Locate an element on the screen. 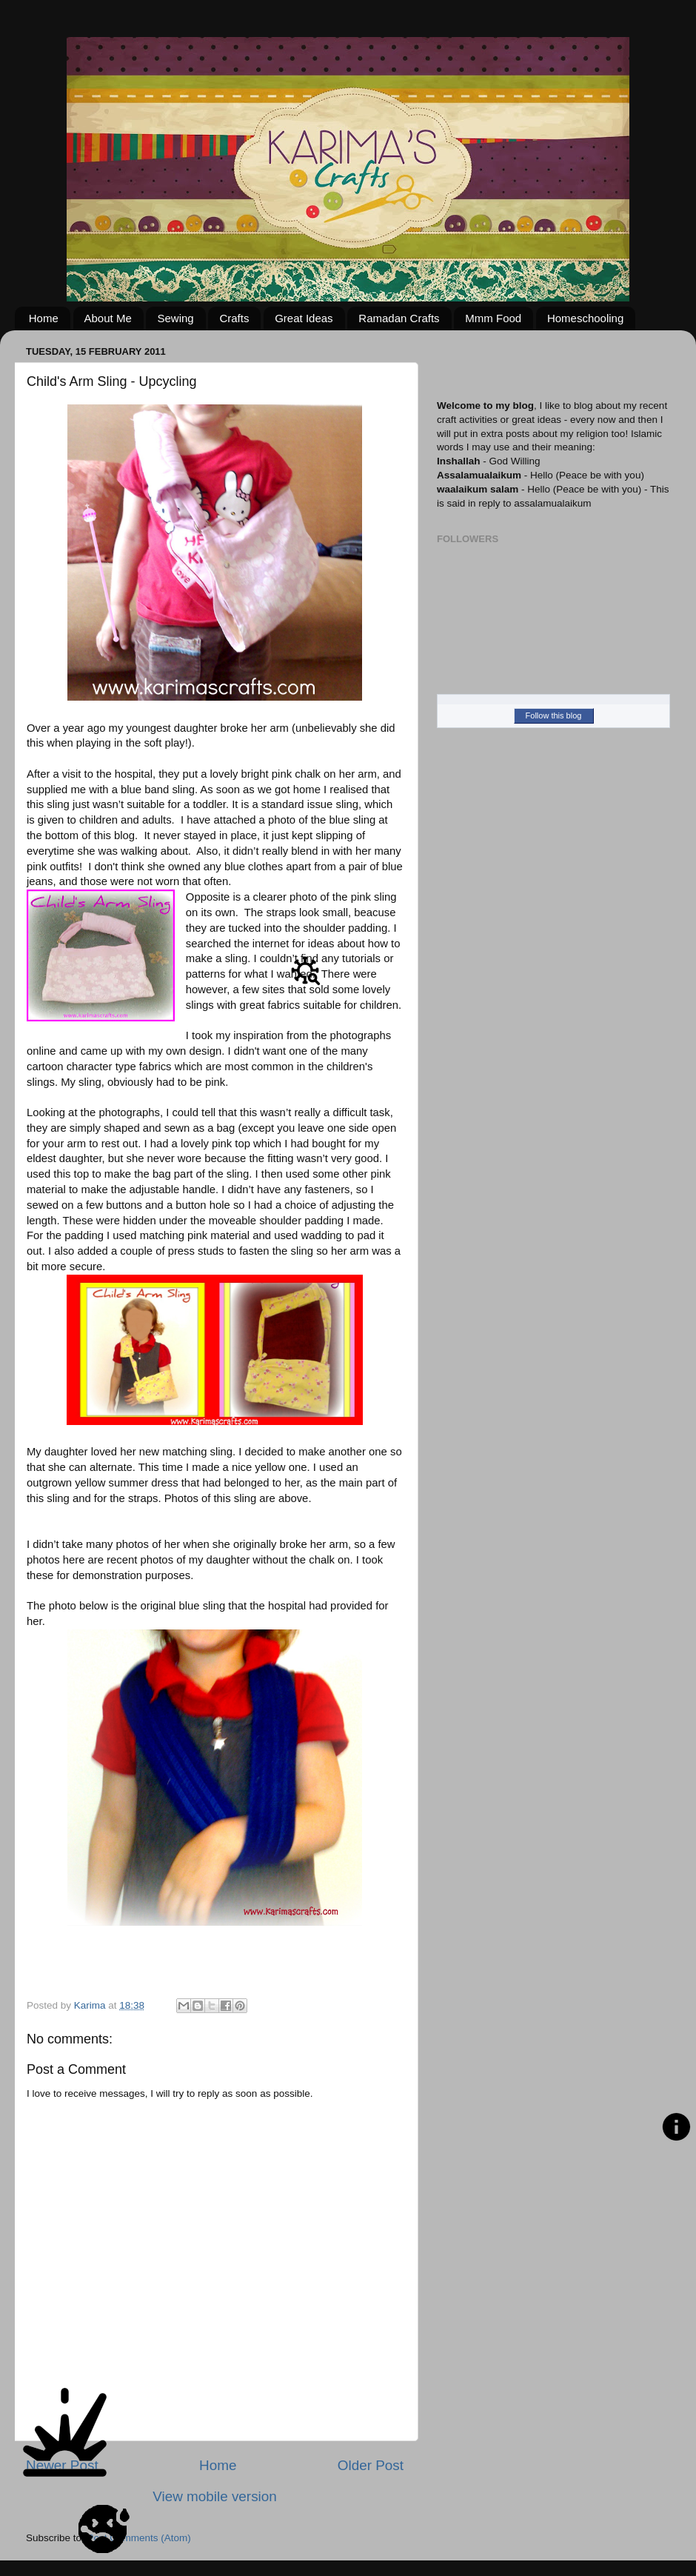 This screenshot has height=2576, width=696. indicates an explosion or blast effect is located at coordinates (64, 2435).